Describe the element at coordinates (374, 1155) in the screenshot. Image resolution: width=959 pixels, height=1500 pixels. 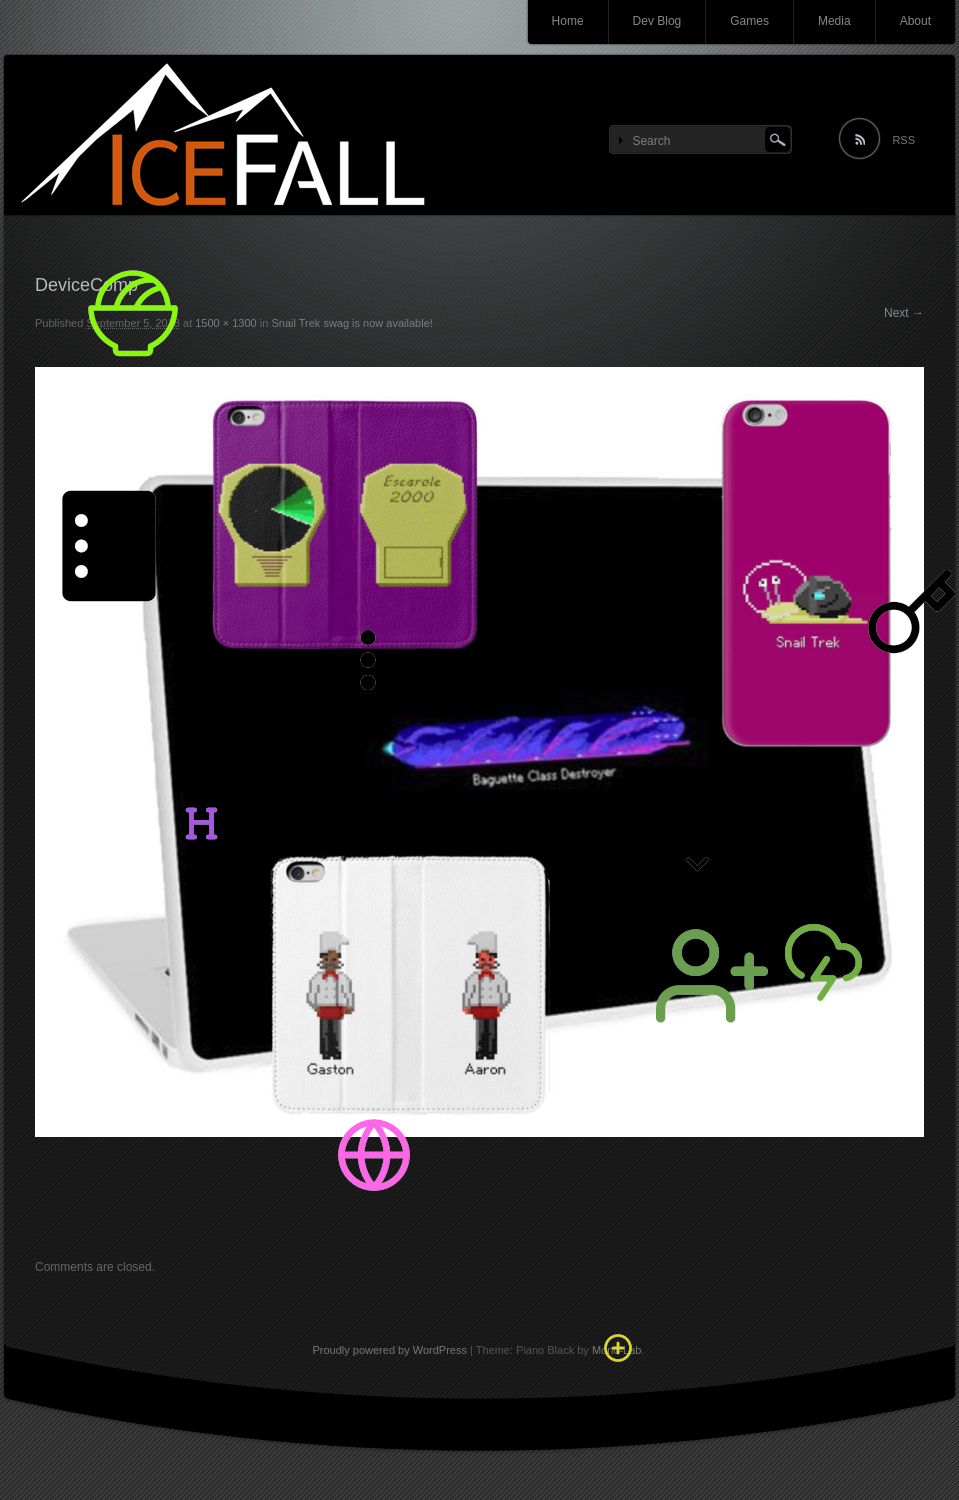
I see `switch to a different language or region` at that location.